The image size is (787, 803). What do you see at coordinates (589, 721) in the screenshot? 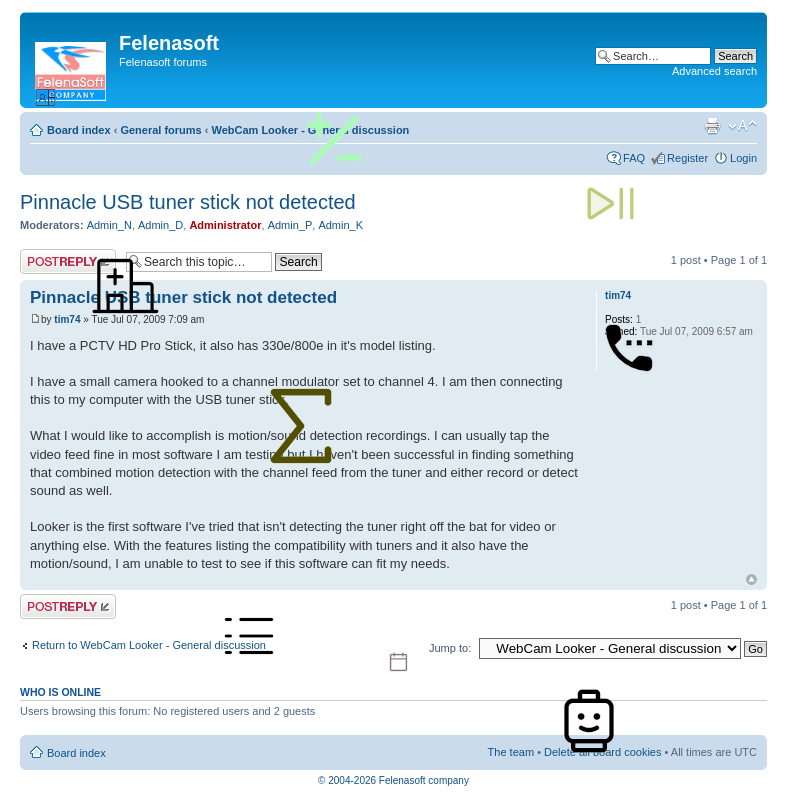
I see `access lego or building block features` at bounding box center [589, 721].